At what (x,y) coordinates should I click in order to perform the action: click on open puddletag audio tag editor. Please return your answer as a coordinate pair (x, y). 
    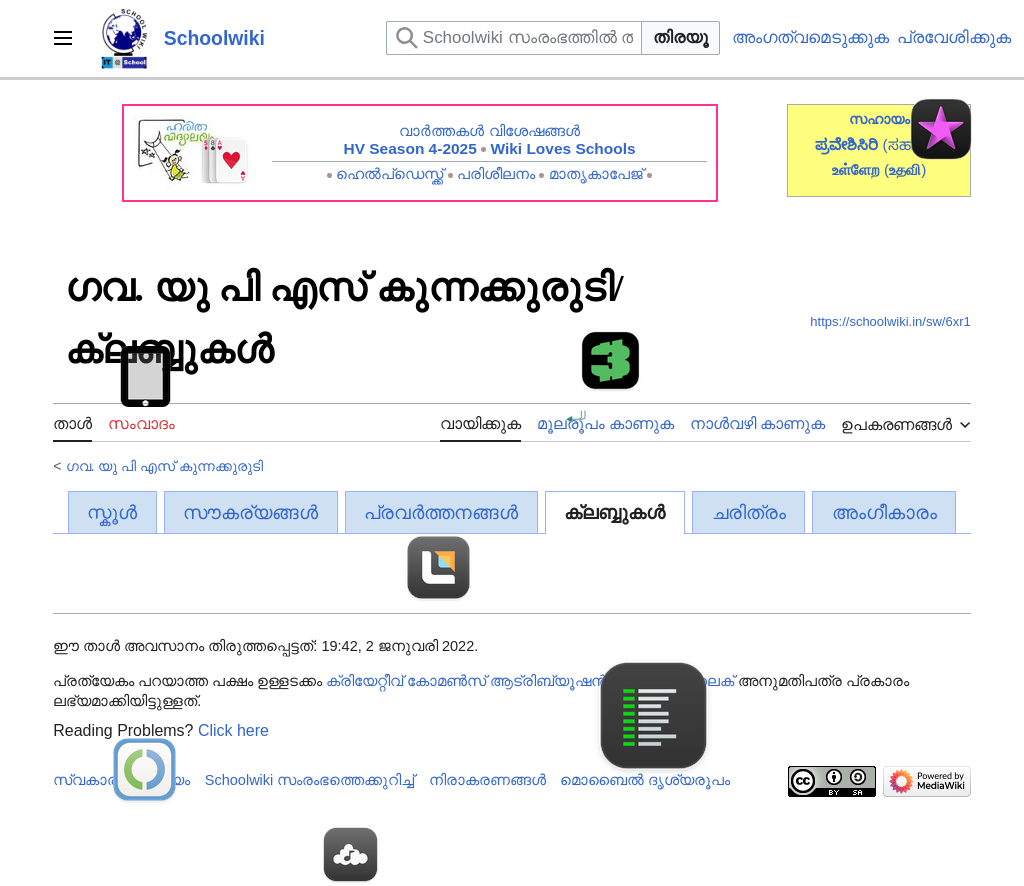
    Looking at the image, I should click on (350, 854).